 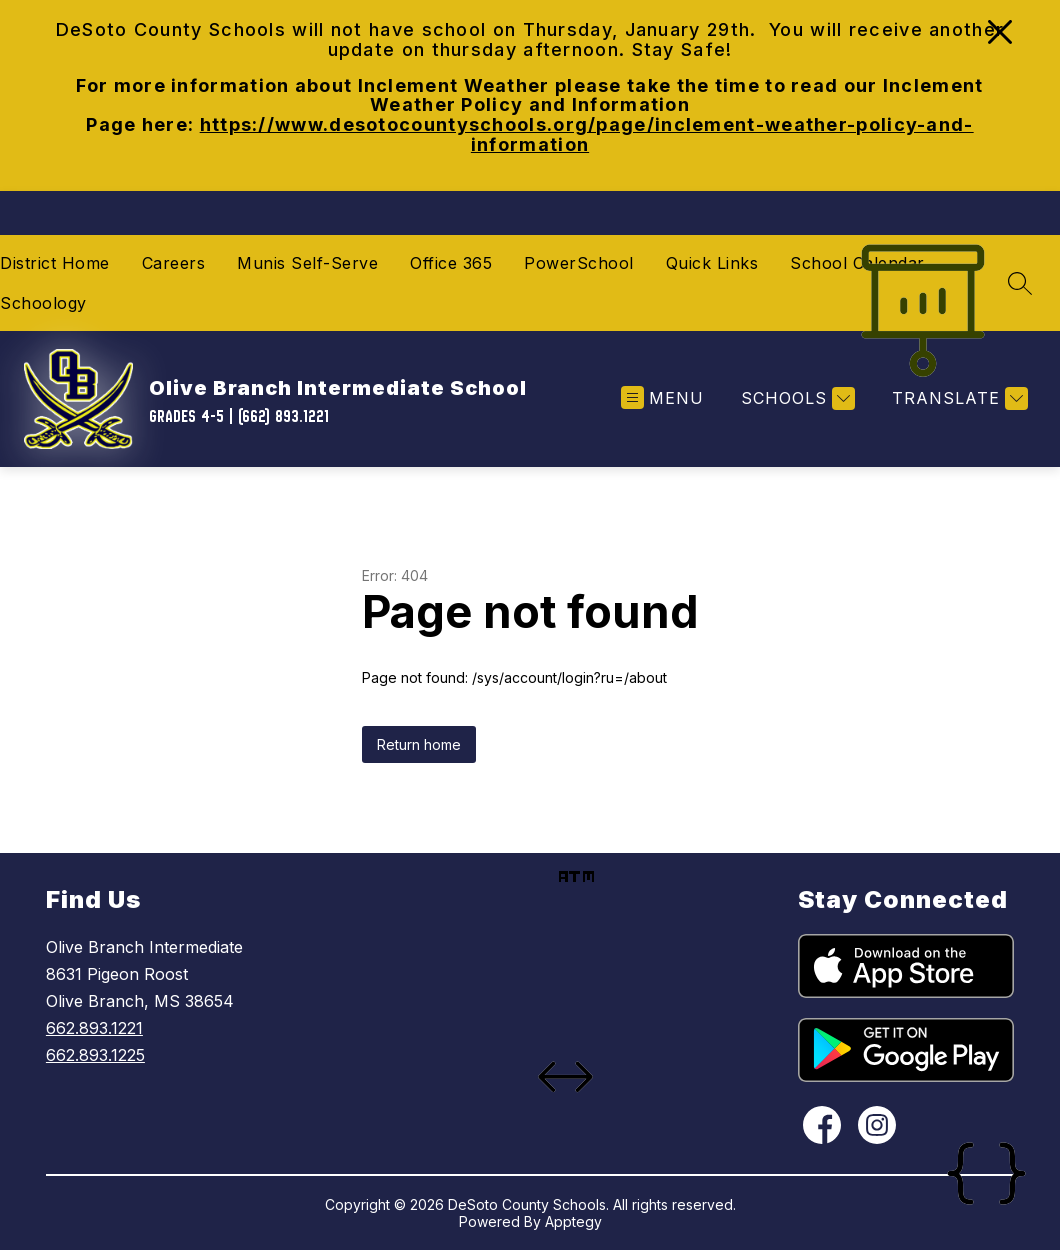 I want to click on view presentation with charts, so click(x=923, y=301).